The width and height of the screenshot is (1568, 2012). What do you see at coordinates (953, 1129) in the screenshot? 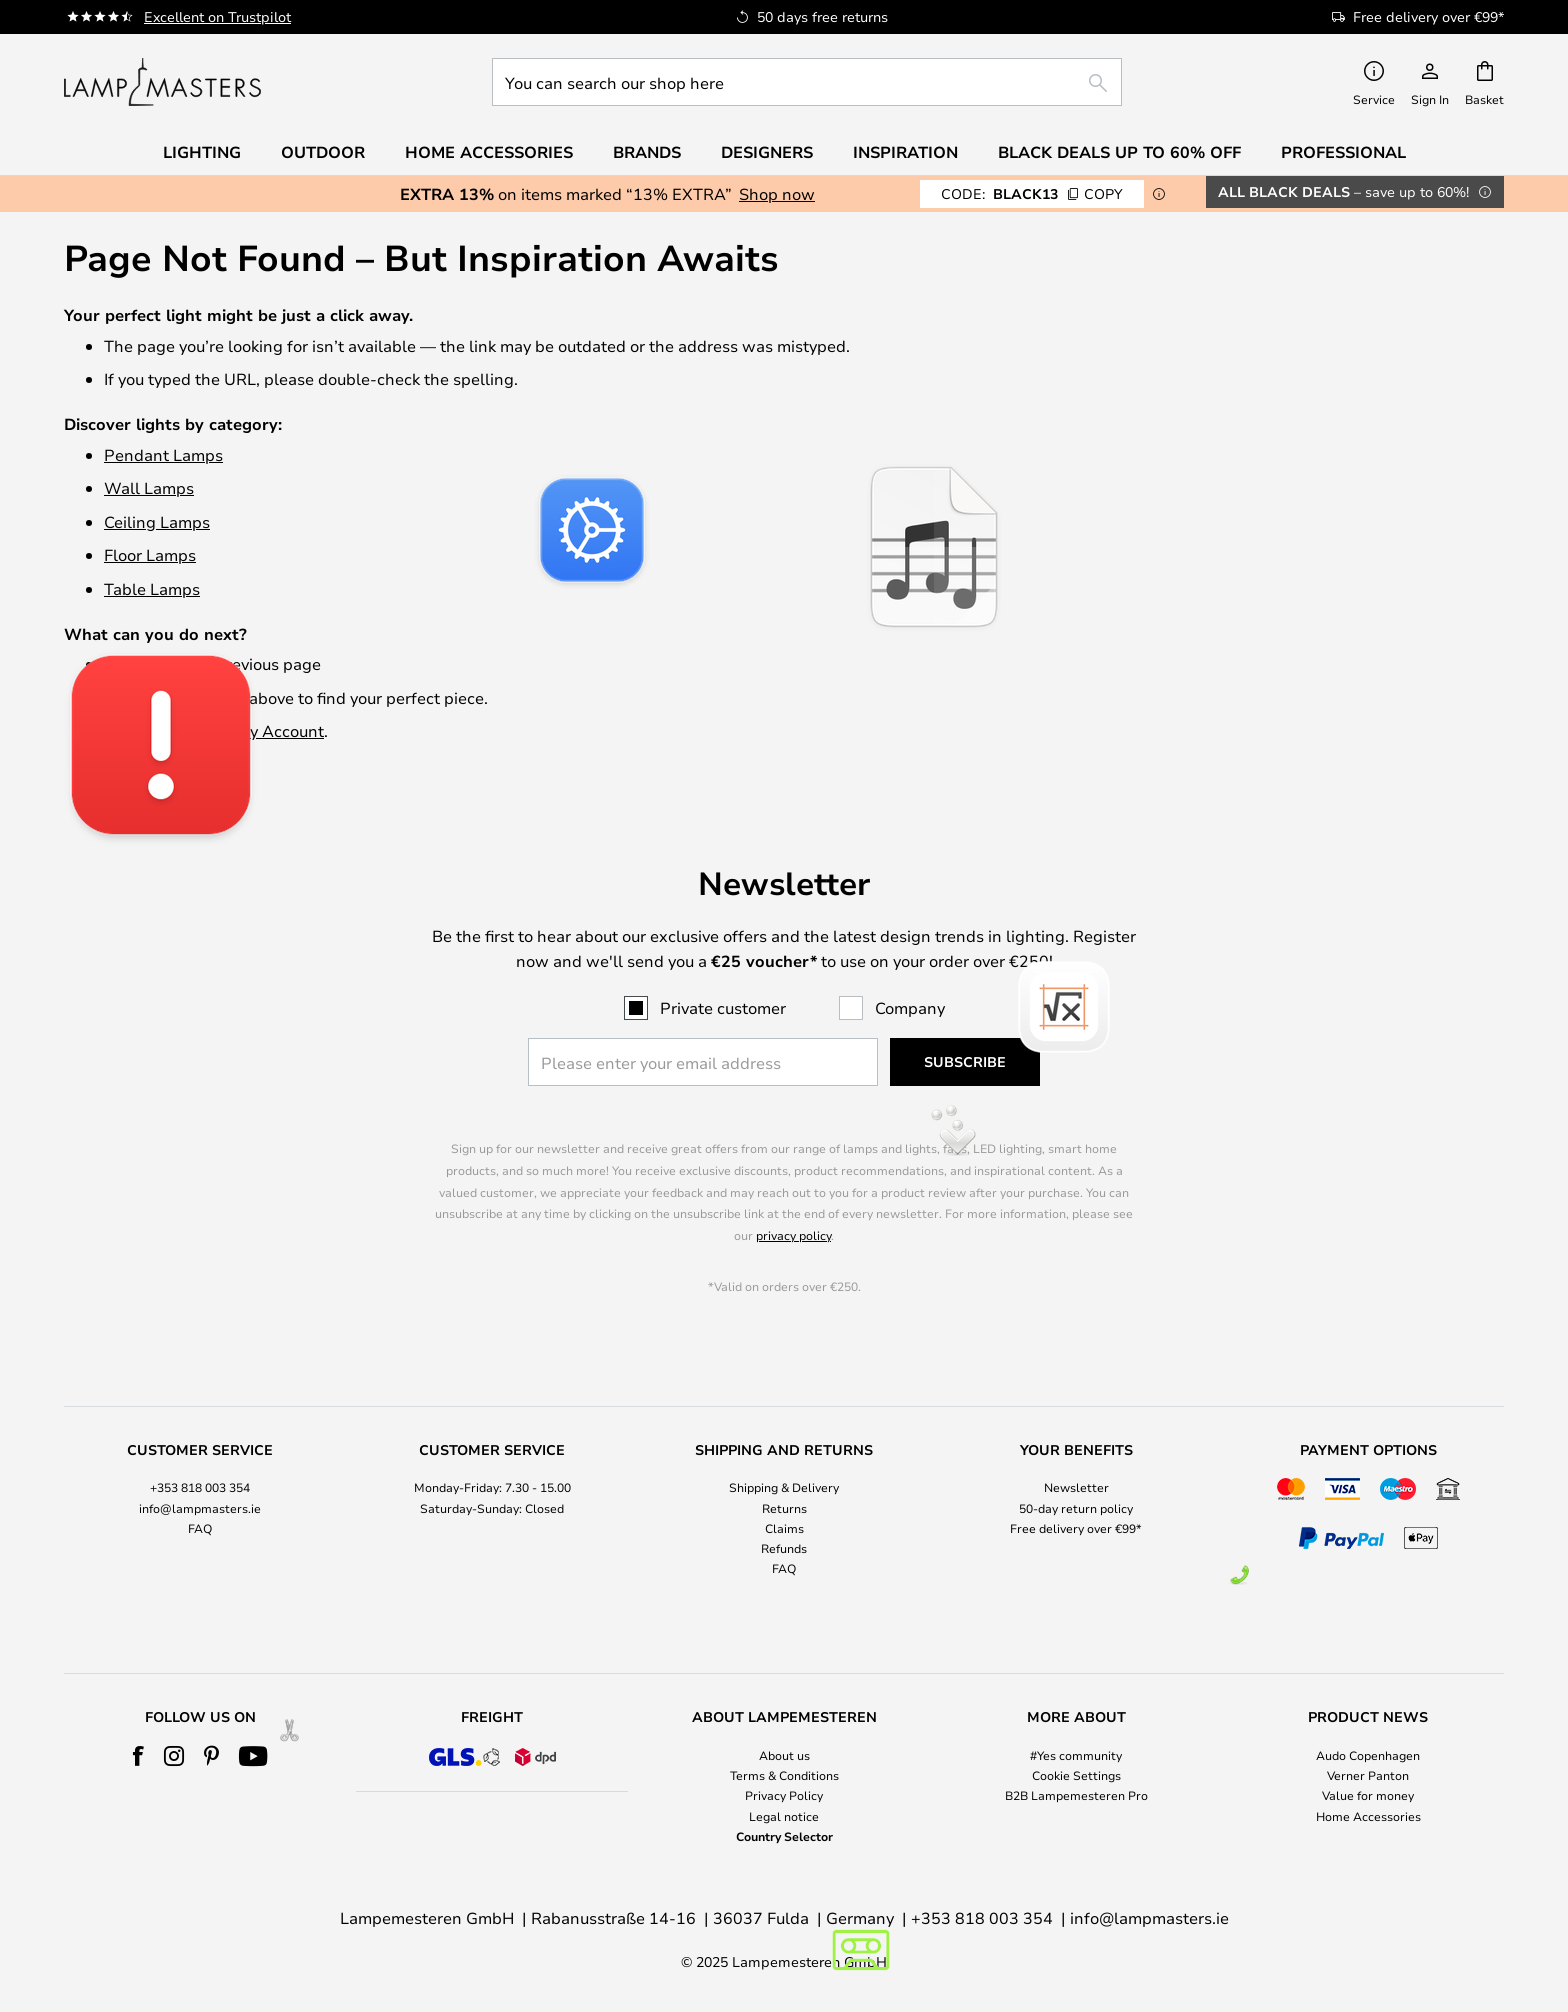
I see `jump to a specific location or section` at bounding box center [953, 1129].